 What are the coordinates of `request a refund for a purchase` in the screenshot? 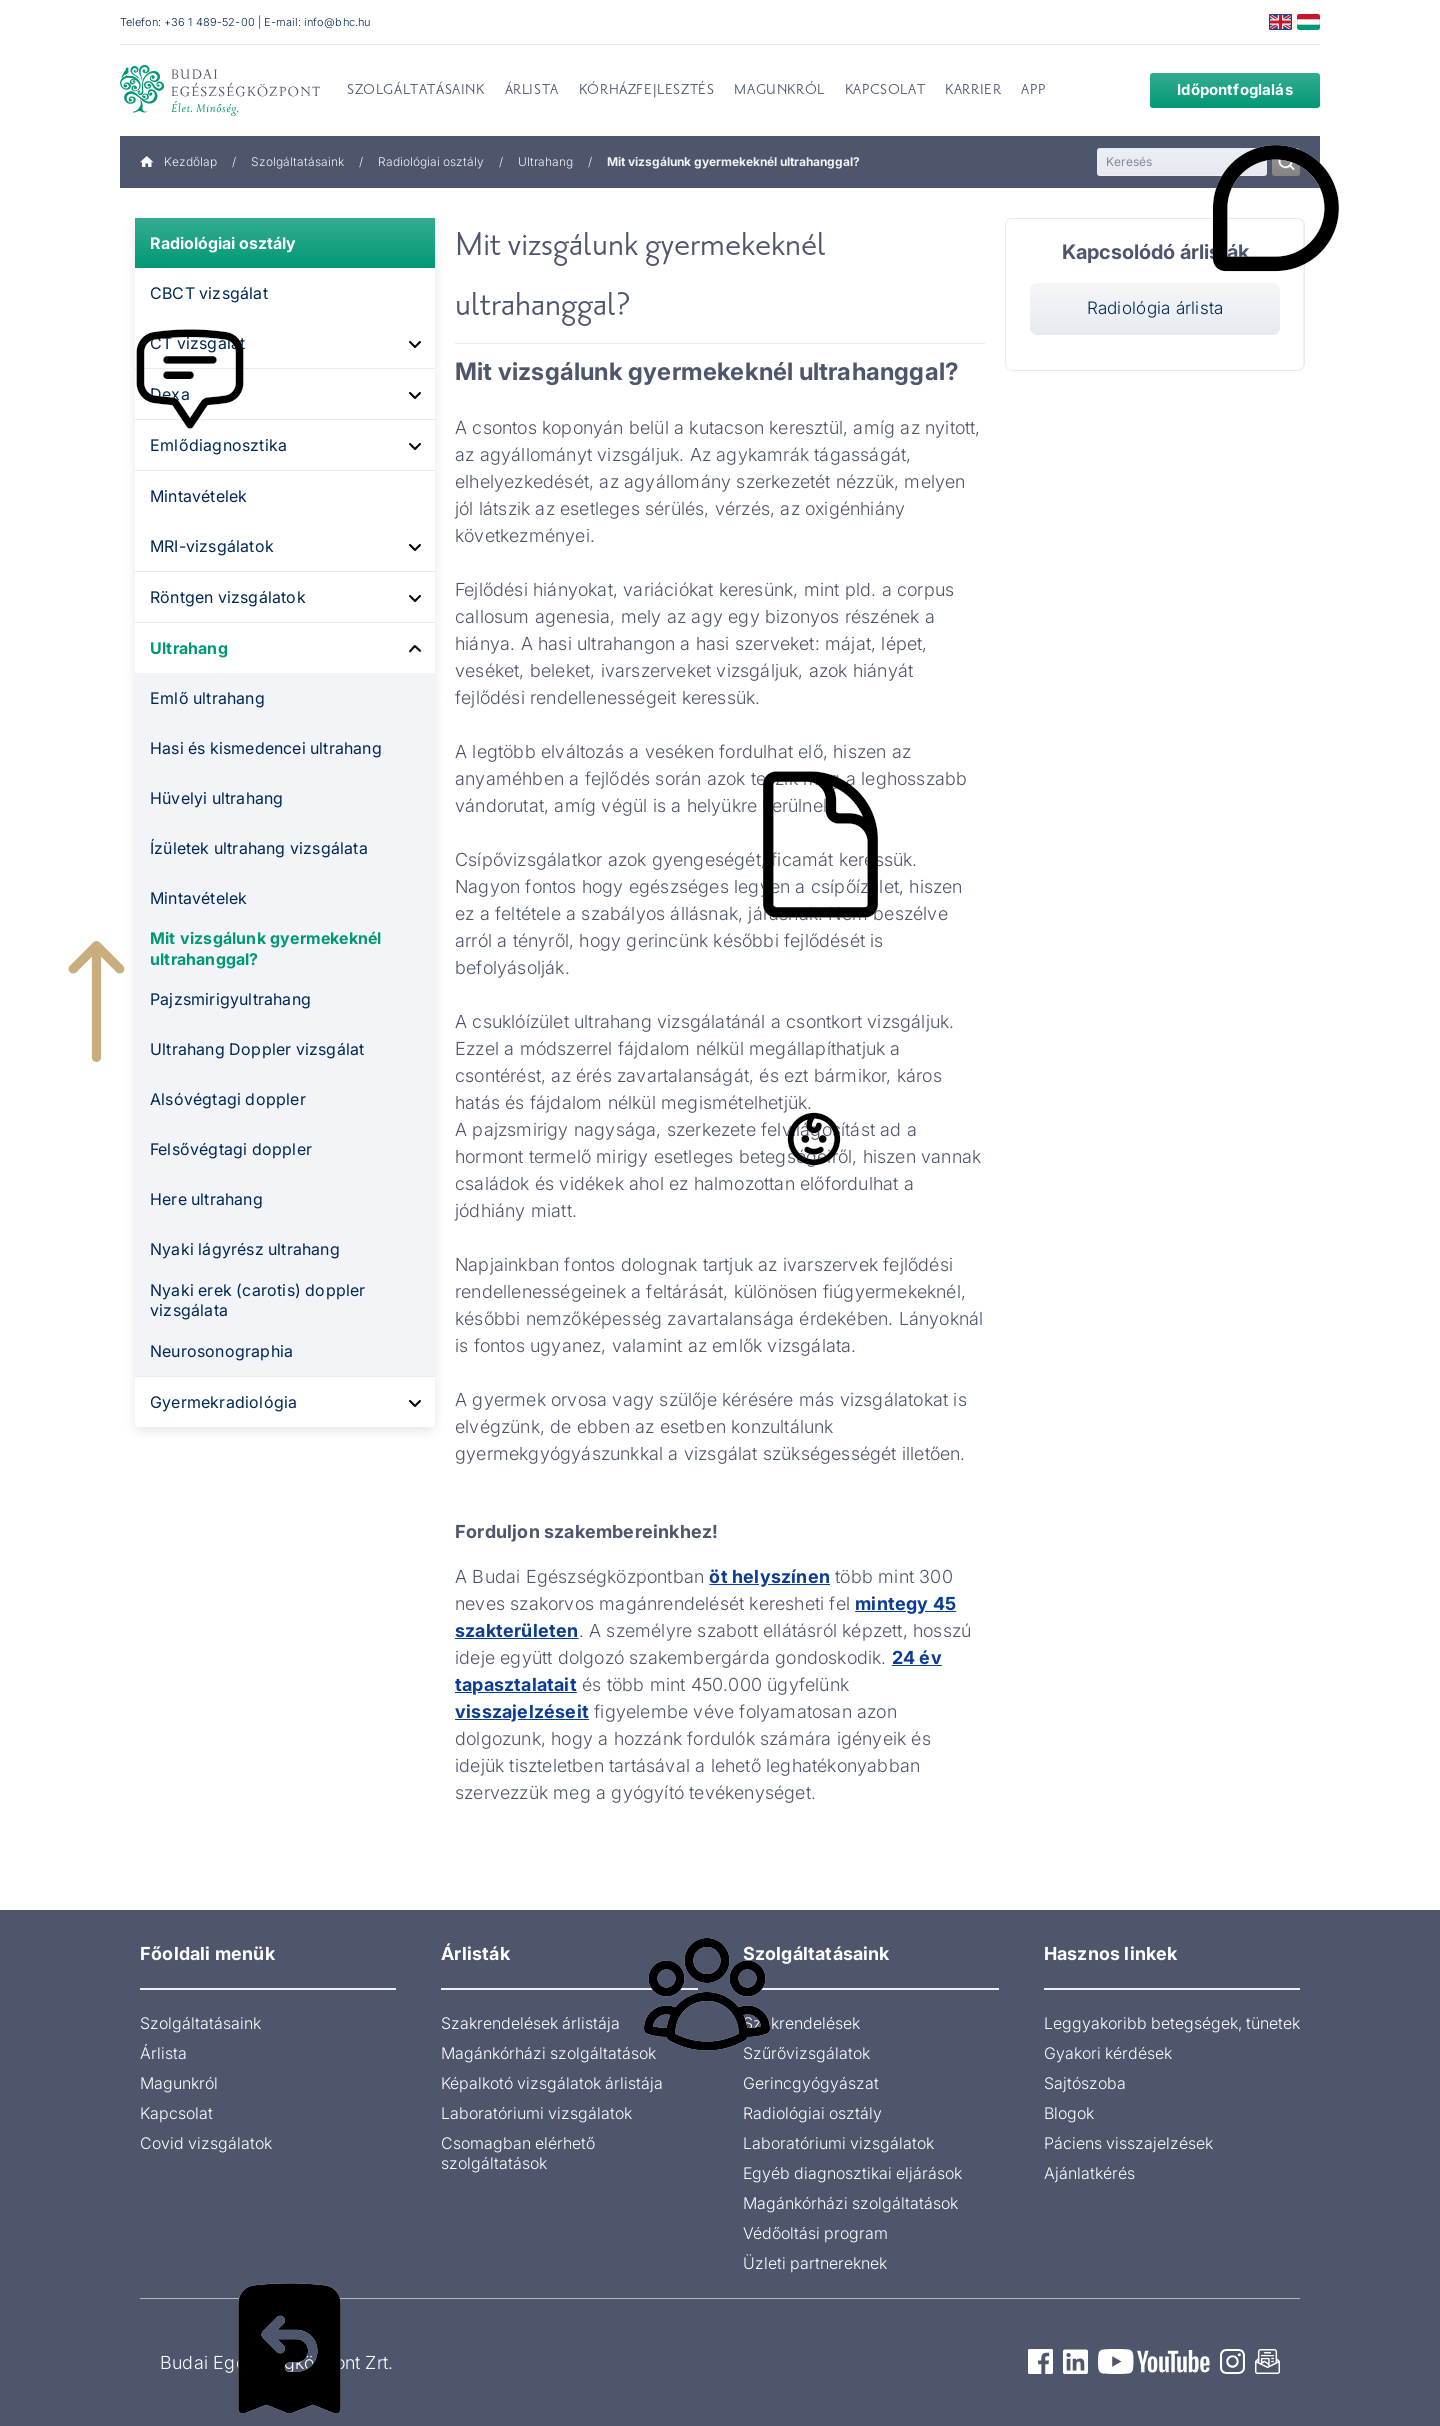 It's located at (289, 2348).